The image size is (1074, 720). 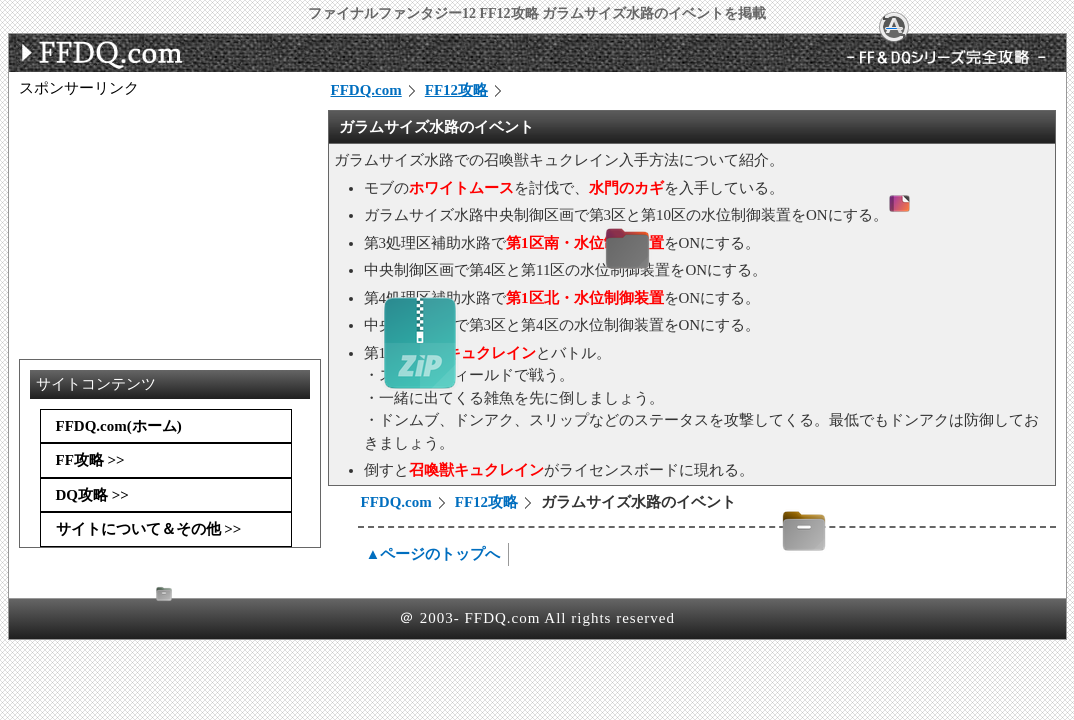 What do you see at coordinates (894, 27) in the screenshot?
I see `check for available system updates` at bounding box center [894, 27].